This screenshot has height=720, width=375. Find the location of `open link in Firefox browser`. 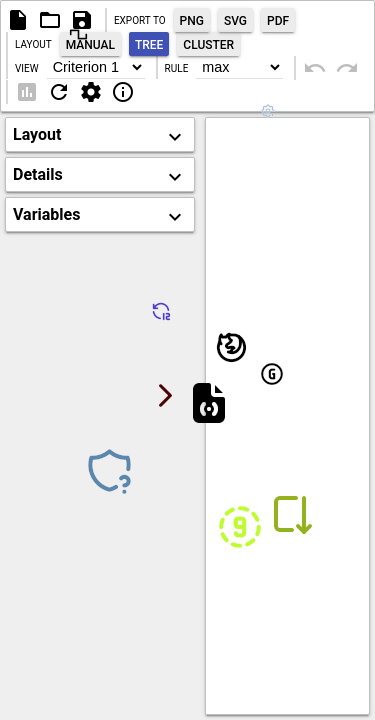

open link in Firefox browser is located at coordinates (231, 347).